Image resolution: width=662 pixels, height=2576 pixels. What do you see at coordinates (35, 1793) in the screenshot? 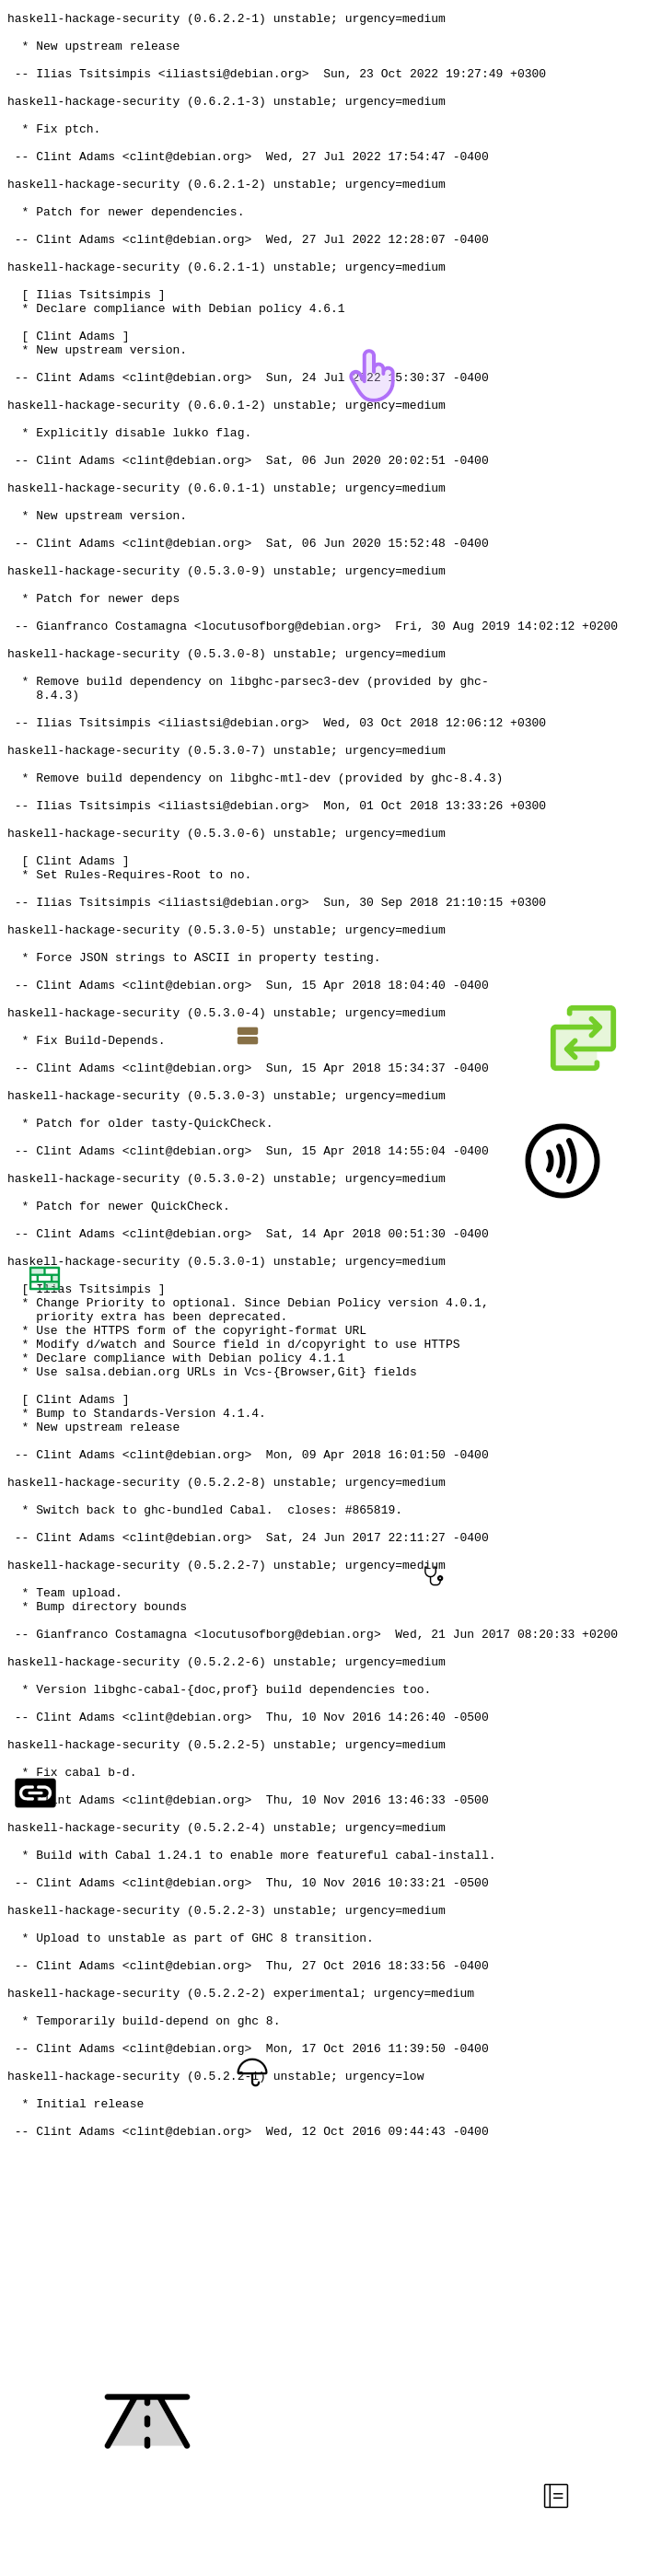
I see `copy or share a link` at bounding box center [35, 1793].